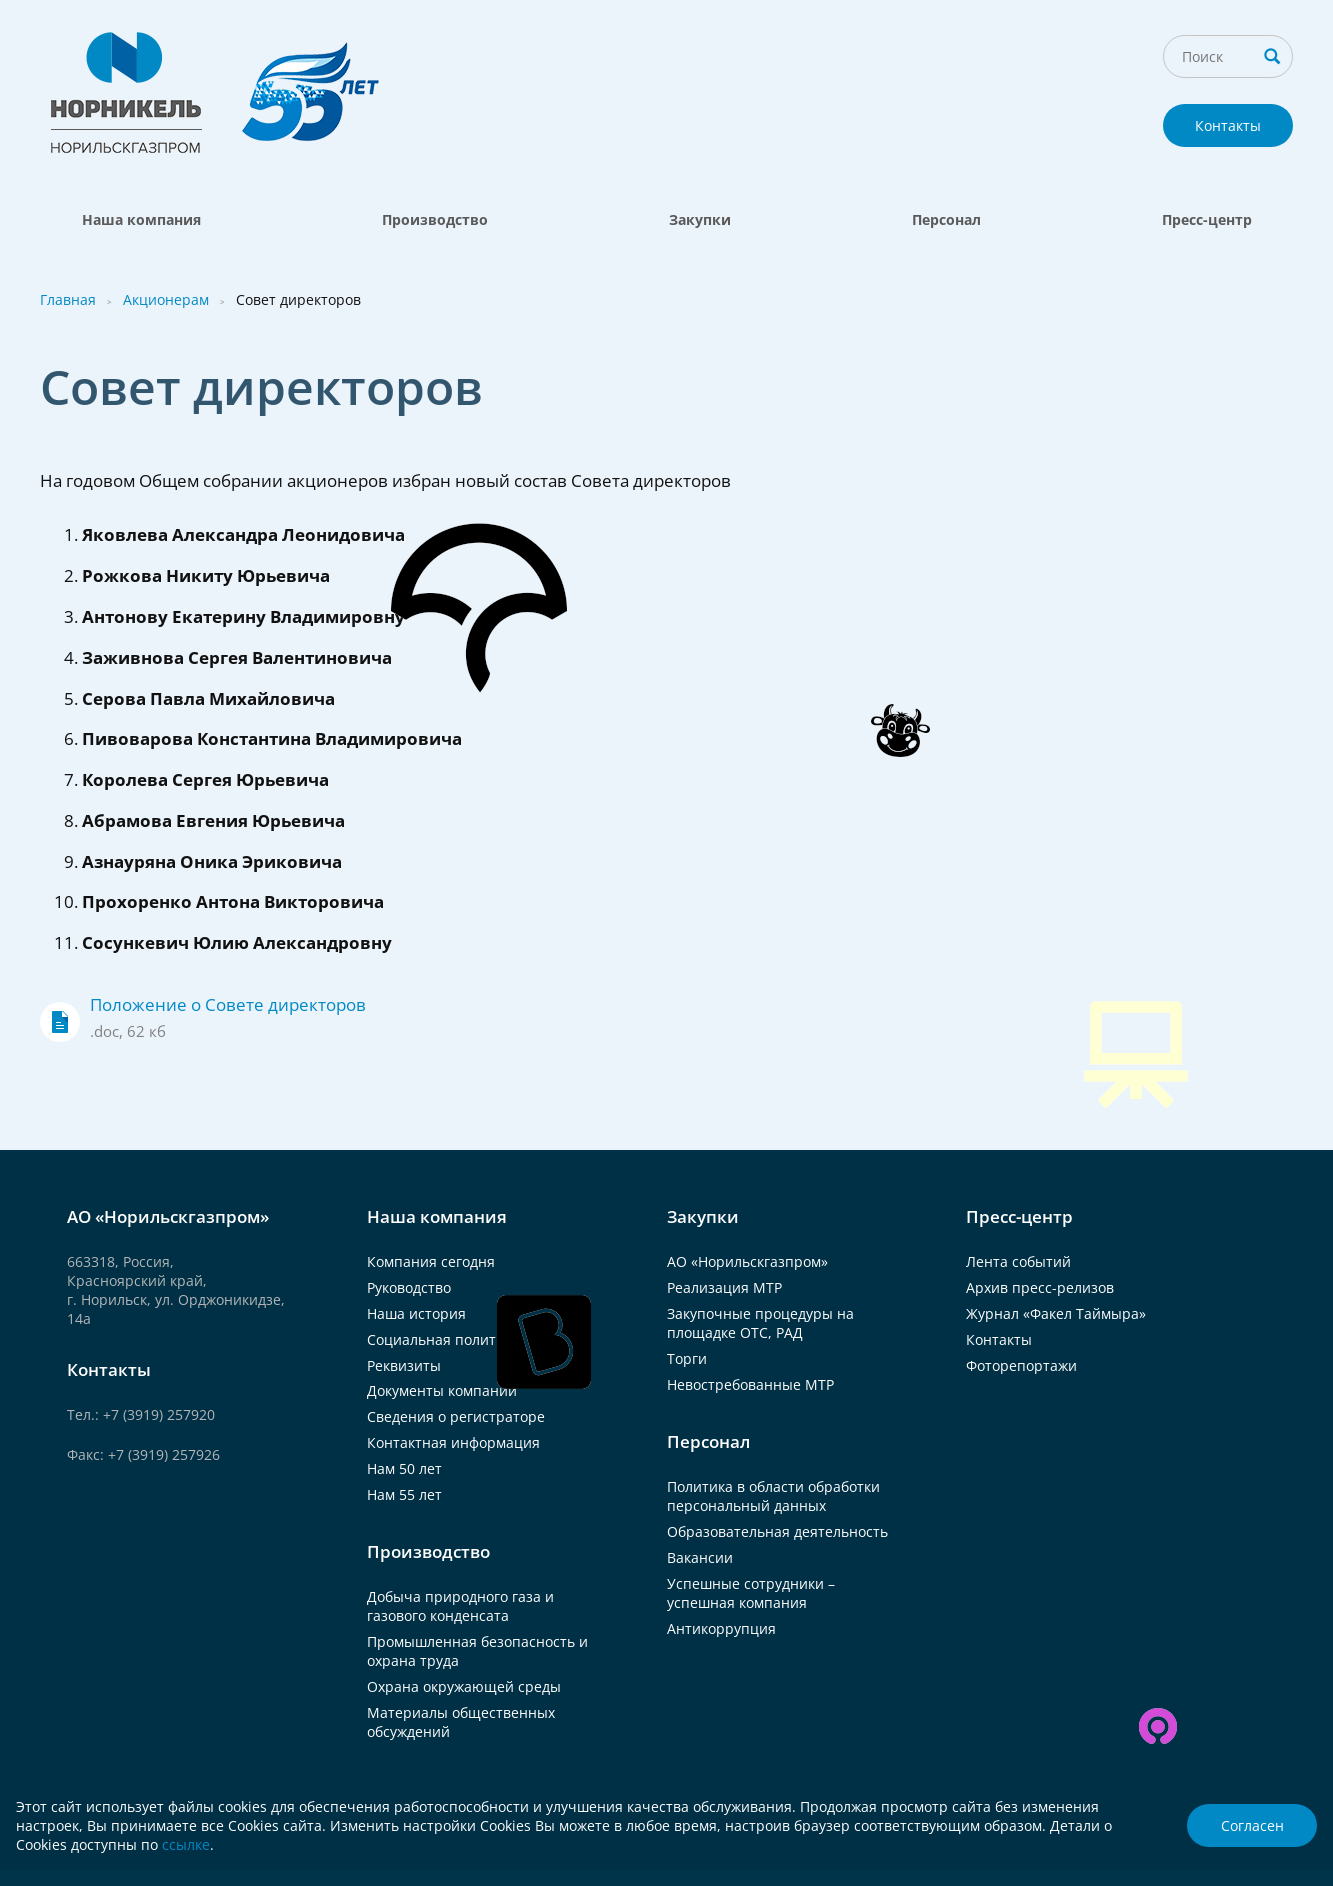 This screenshot has height=1886, width=1333. What do you see at coordinates (1136, 1053) in the screenshot?
I see `create a new artboard` at bounding box center [1136, 1053].